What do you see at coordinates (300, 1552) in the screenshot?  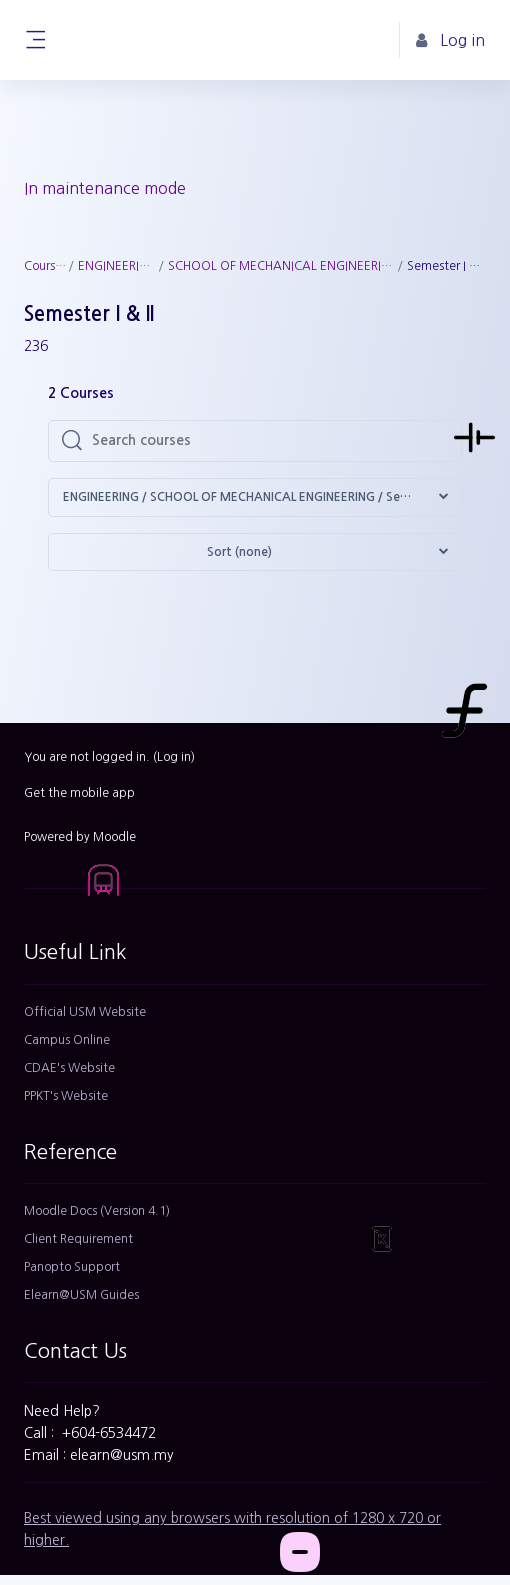 I see `remove an item from a list or collection` at bounding box center [300, 1552].